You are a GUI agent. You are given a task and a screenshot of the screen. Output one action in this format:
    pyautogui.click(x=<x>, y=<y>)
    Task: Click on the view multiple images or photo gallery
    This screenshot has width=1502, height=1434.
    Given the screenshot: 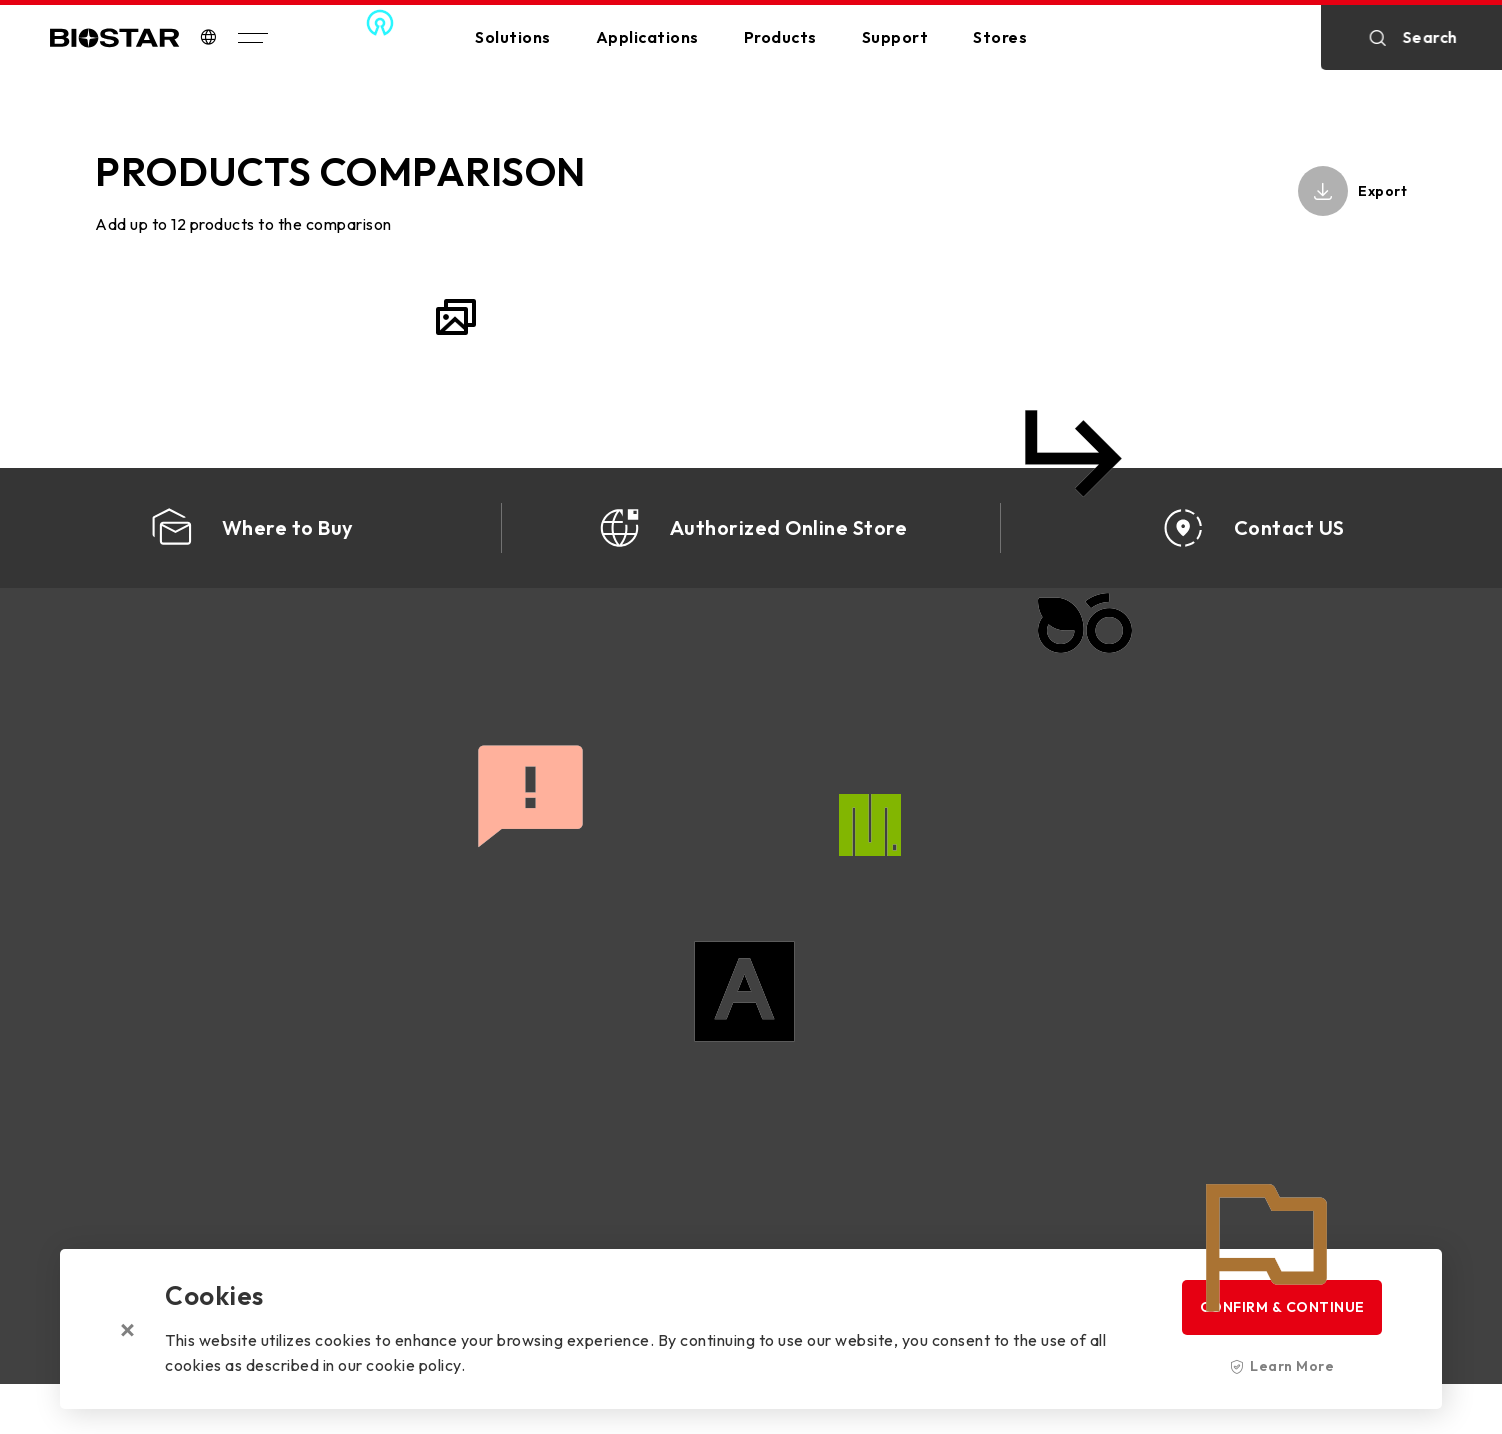 What is the action you would take?
    pyautogui.click(x=456, y=317)
    